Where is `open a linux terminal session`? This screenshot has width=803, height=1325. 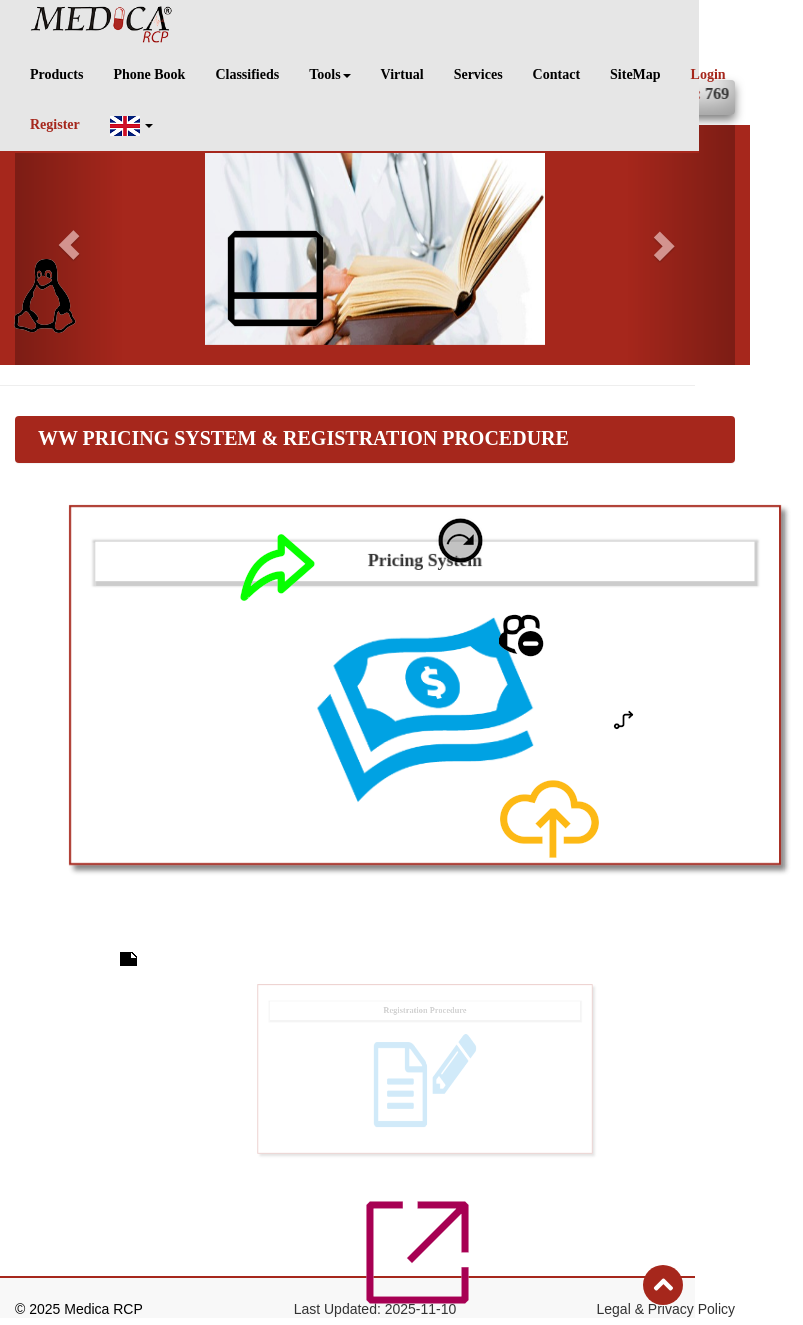
open a linux terminal session is located at coordinates (45, 296).